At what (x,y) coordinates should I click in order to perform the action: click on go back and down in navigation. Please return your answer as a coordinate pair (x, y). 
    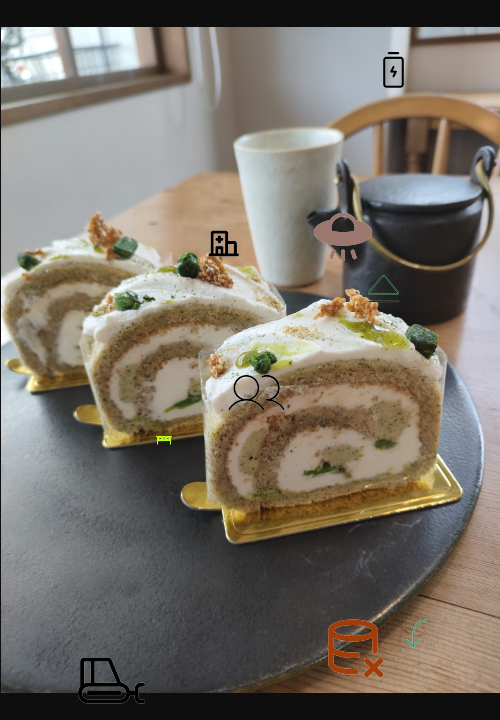
    Looking at the image, I should click on (416, 633).